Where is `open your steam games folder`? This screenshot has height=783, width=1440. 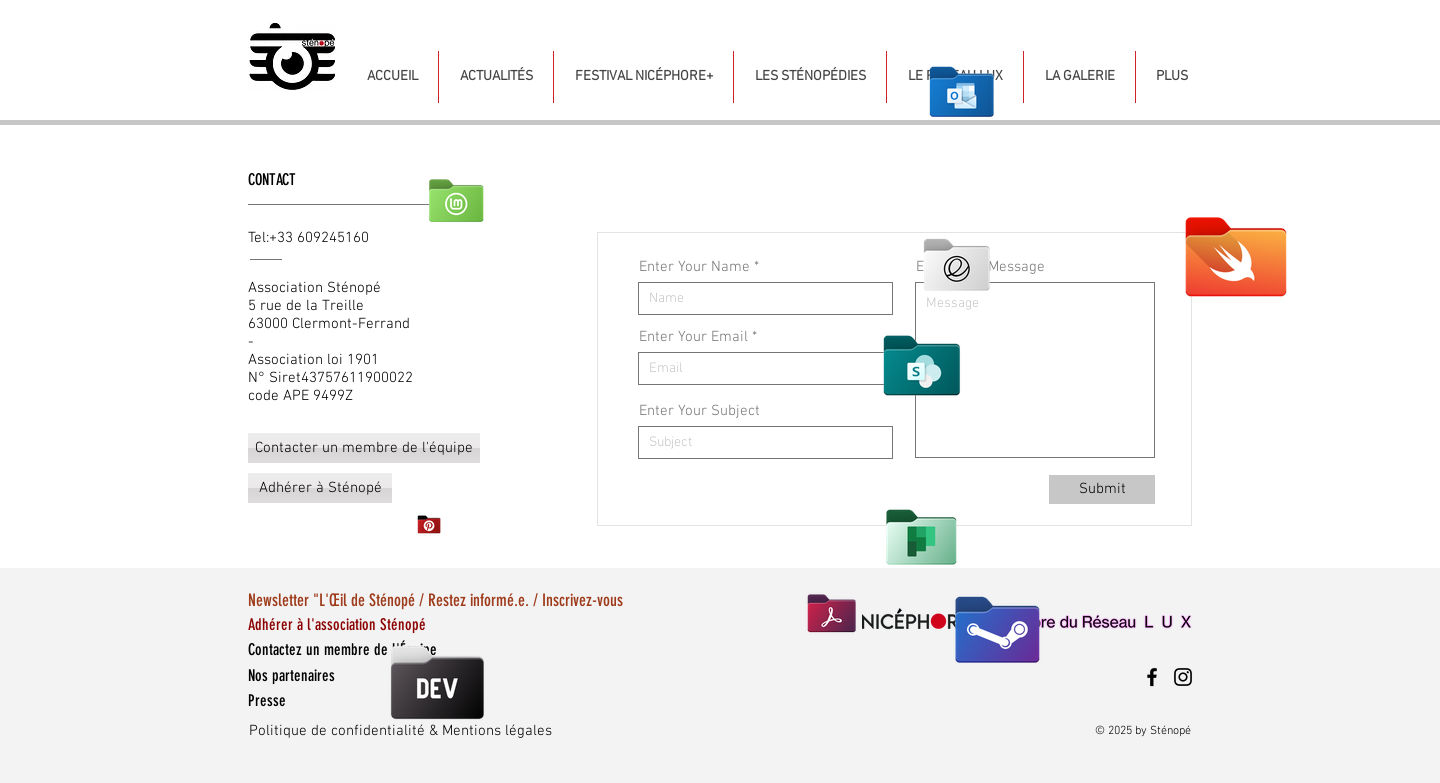 open your steam games folder is located at coordinates (997, 632).